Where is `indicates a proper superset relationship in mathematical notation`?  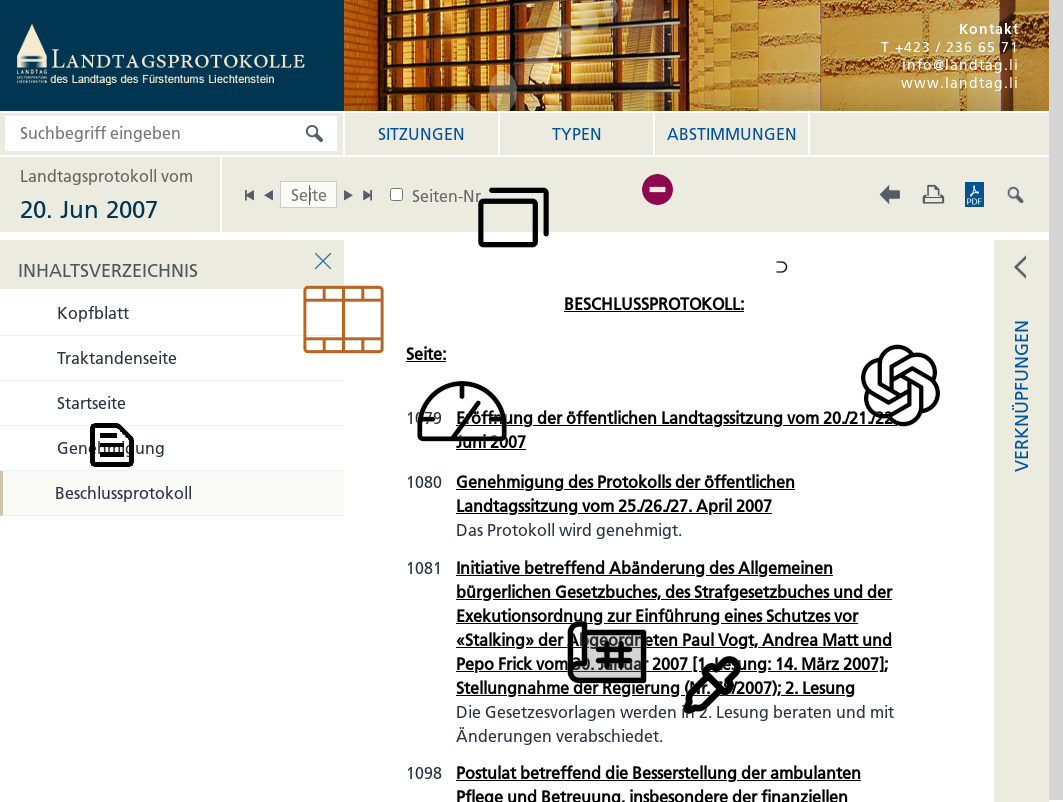
indicates a proper superset relationship in mathematical notation is located at coordinates (781, 267).